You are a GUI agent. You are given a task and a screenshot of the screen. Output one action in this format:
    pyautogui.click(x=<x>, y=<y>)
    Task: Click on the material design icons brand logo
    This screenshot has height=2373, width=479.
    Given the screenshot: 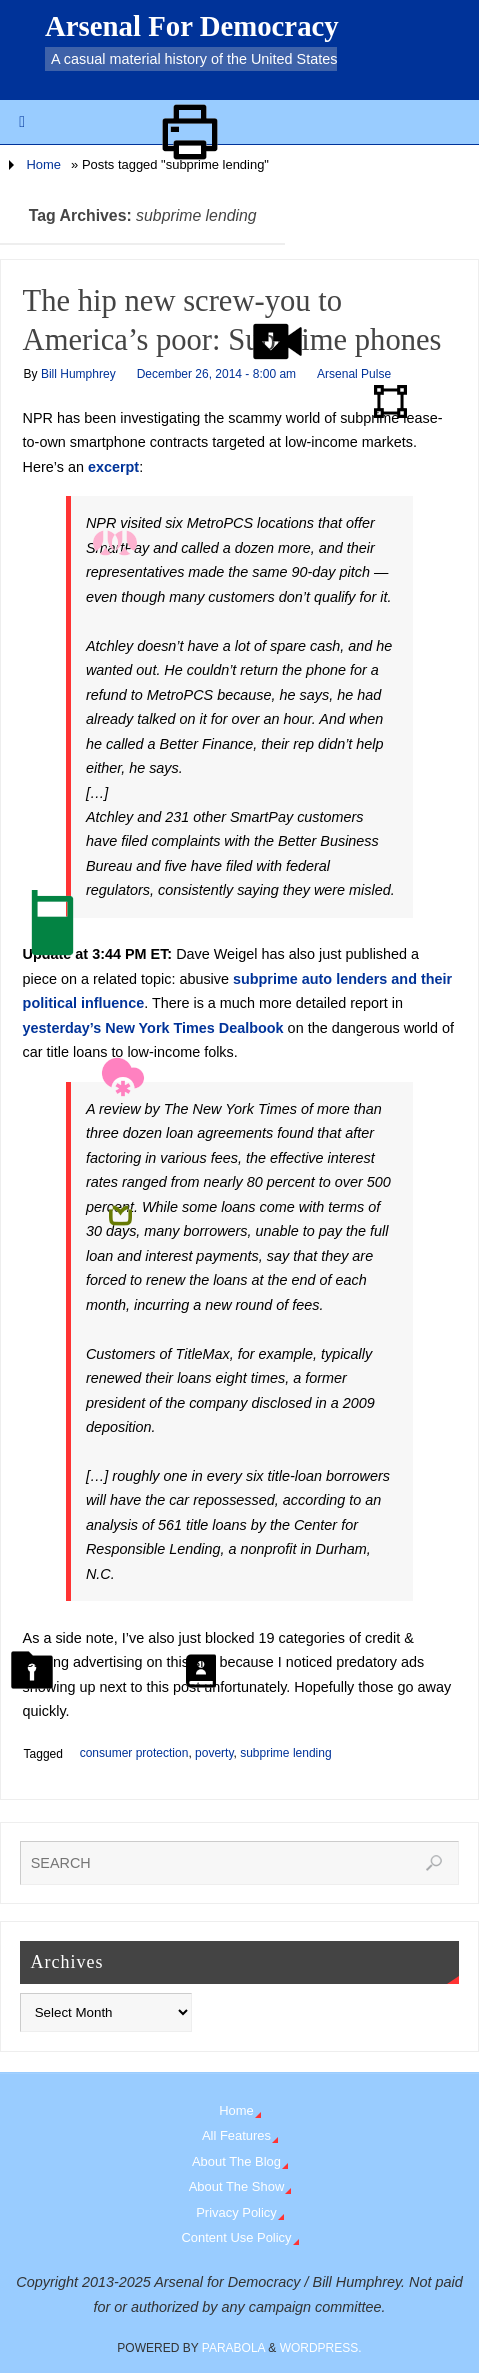 What is the action you would take?
    pyautogui.click(x=390, y=401)
    